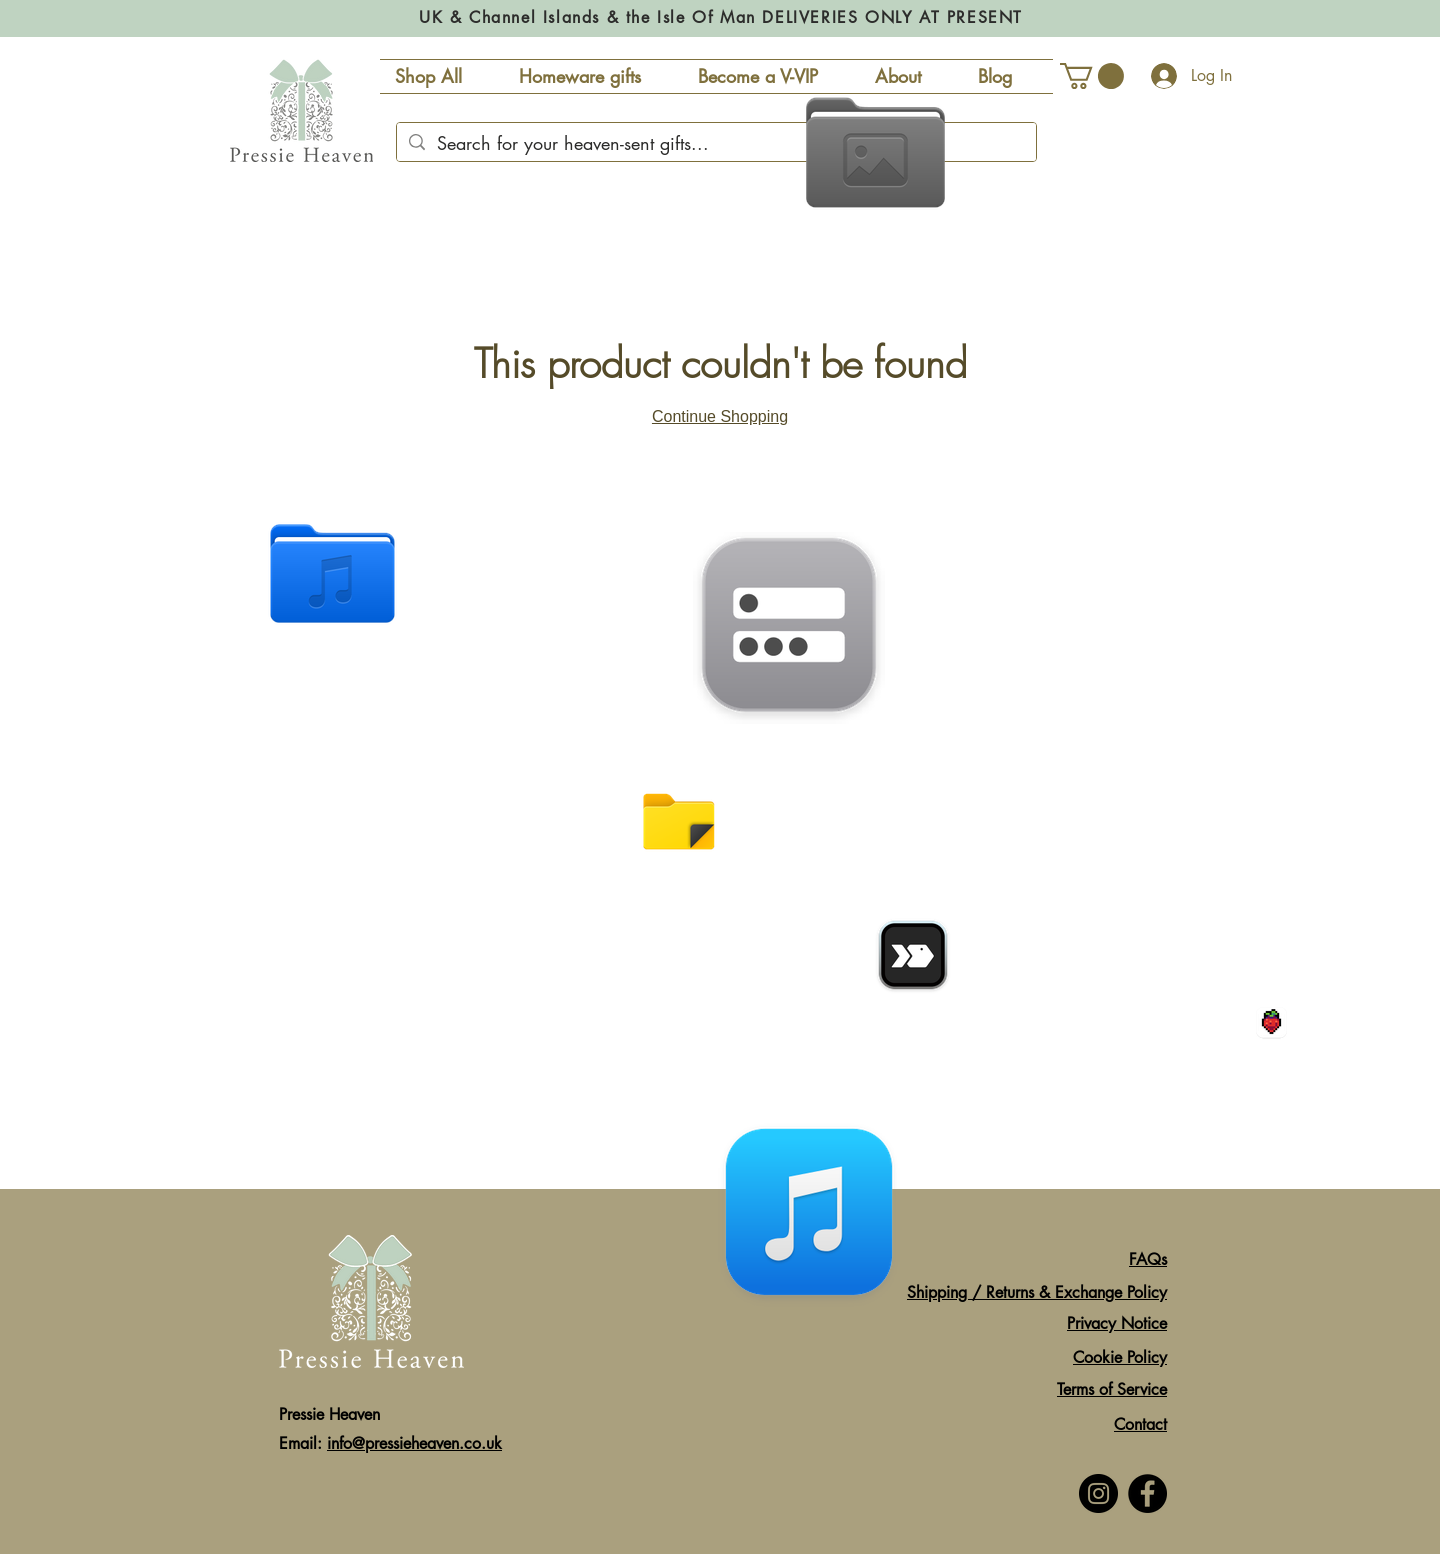  Describe the element at coordinates (1271, 1022) in the screenshot. I see `open the Celeste app` at that location.